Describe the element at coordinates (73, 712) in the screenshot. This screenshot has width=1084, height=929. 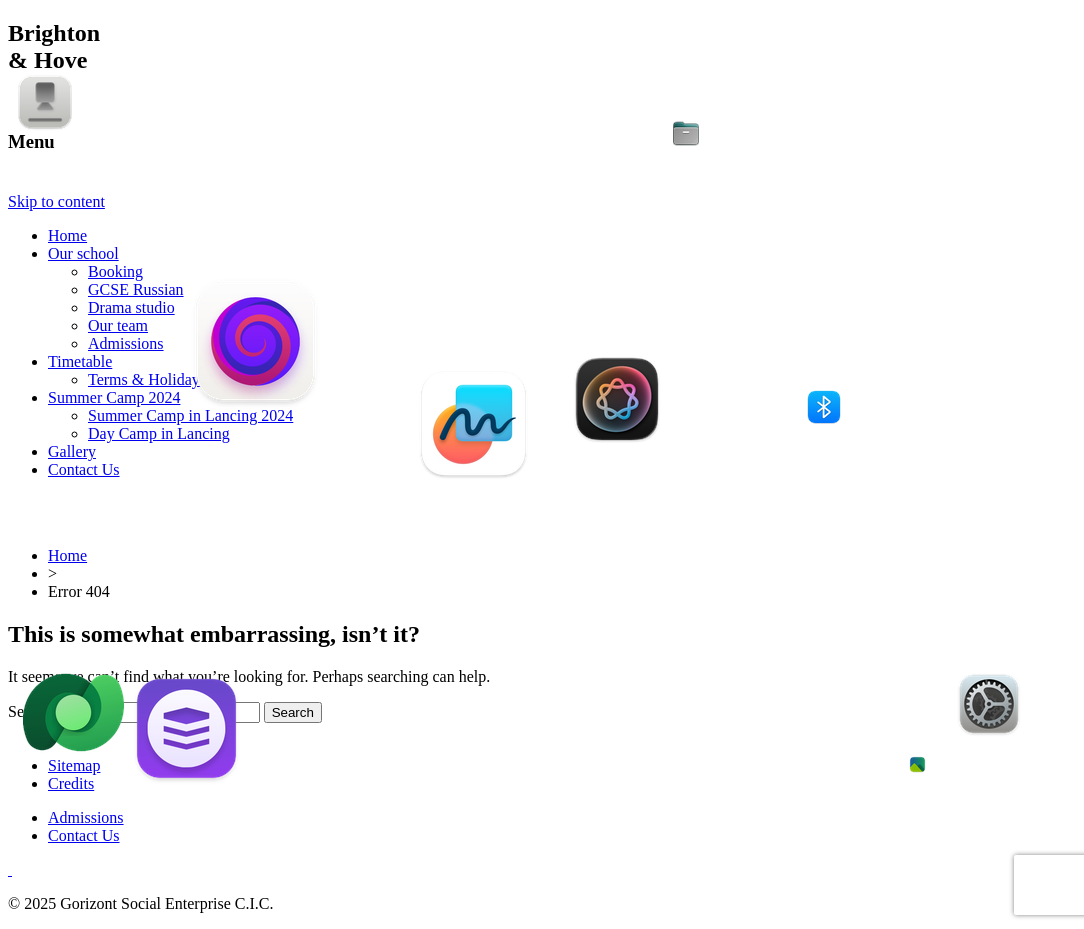
I see `open Microsoft Dataverse app` at that location.